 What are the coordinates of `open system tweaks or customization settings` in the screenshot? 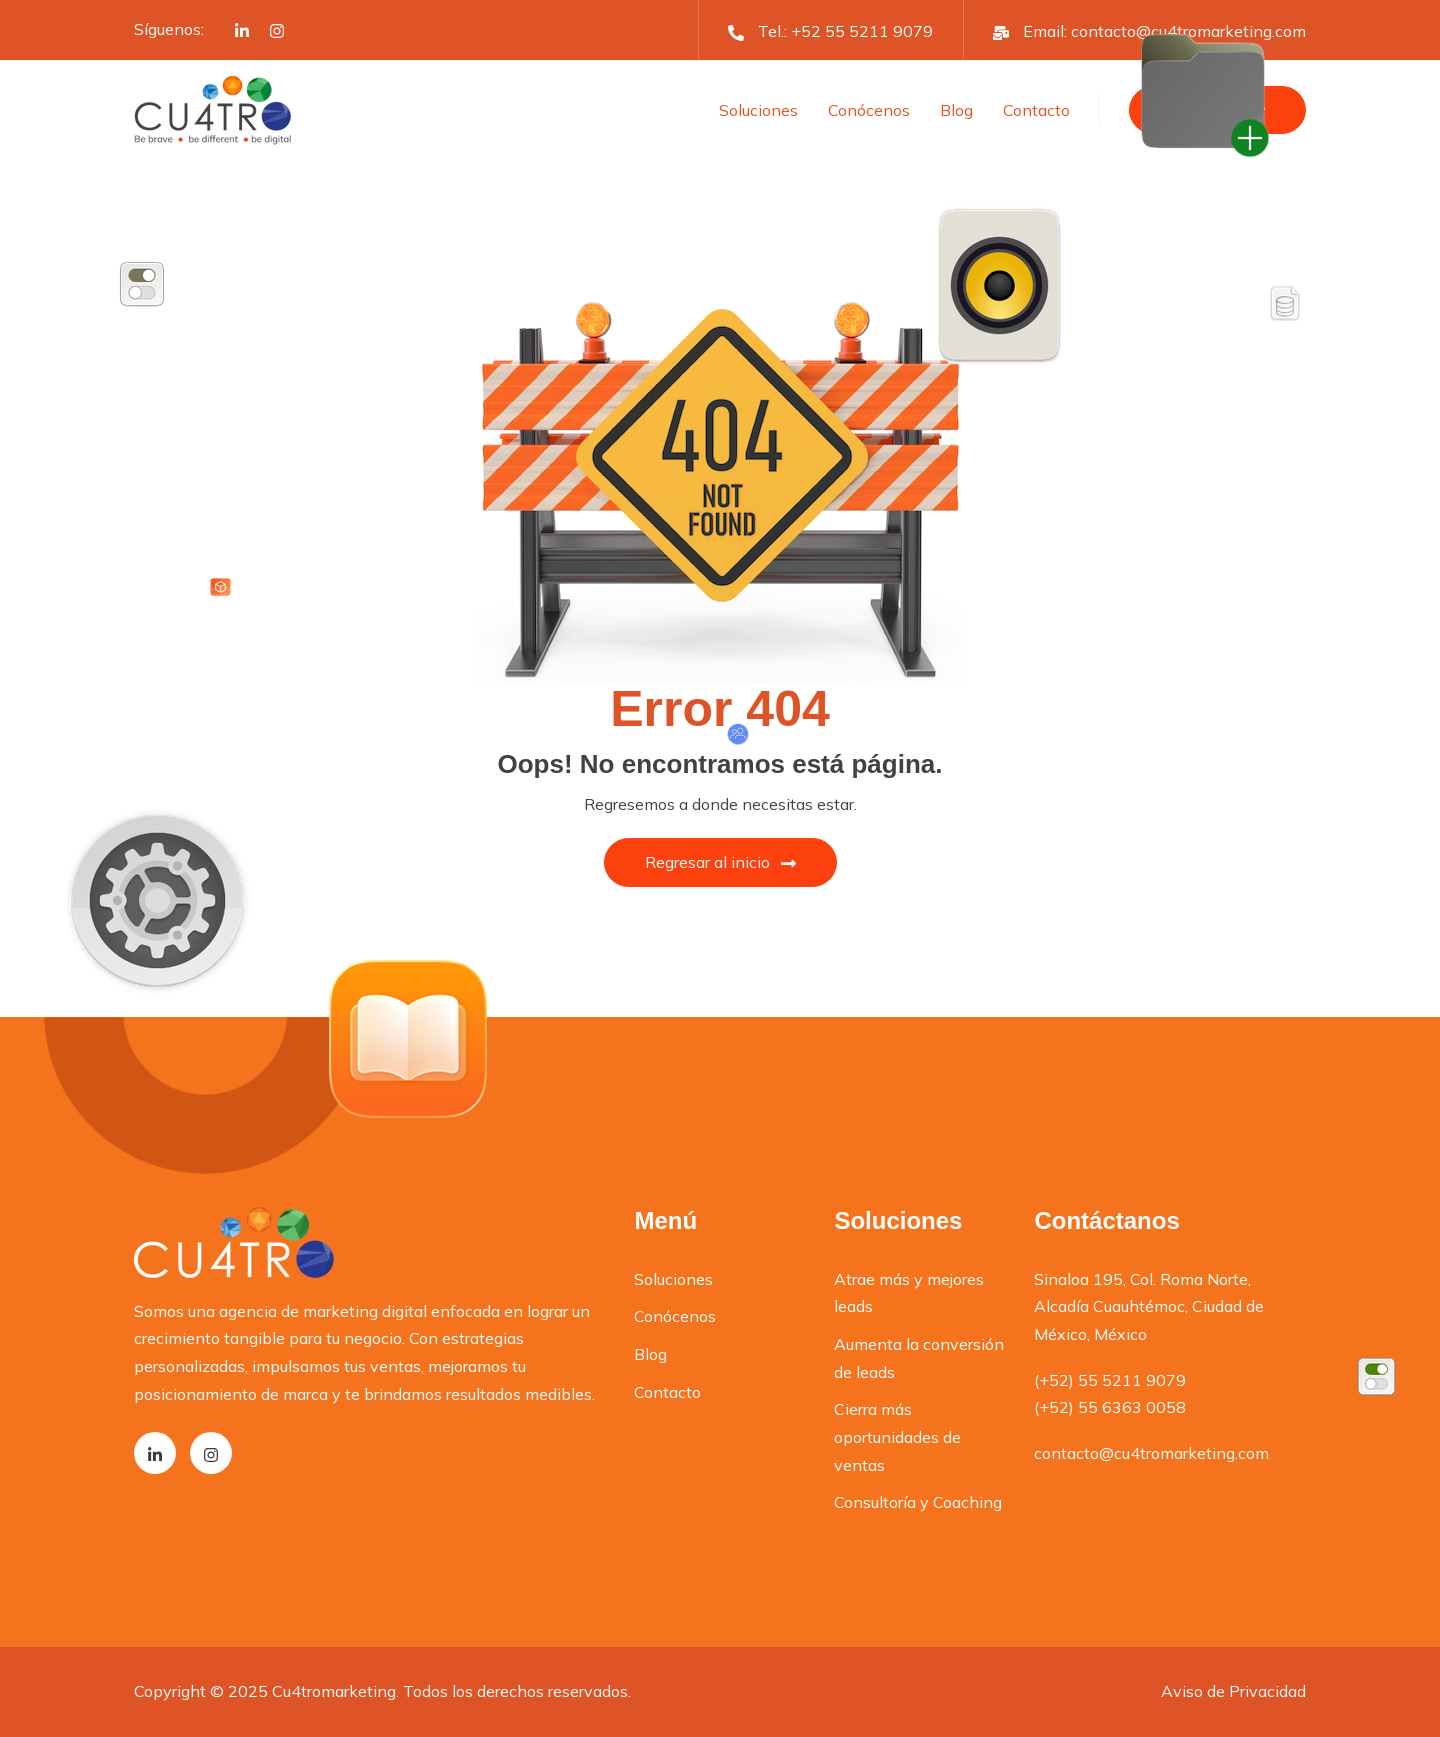 It's located at (142, 284).